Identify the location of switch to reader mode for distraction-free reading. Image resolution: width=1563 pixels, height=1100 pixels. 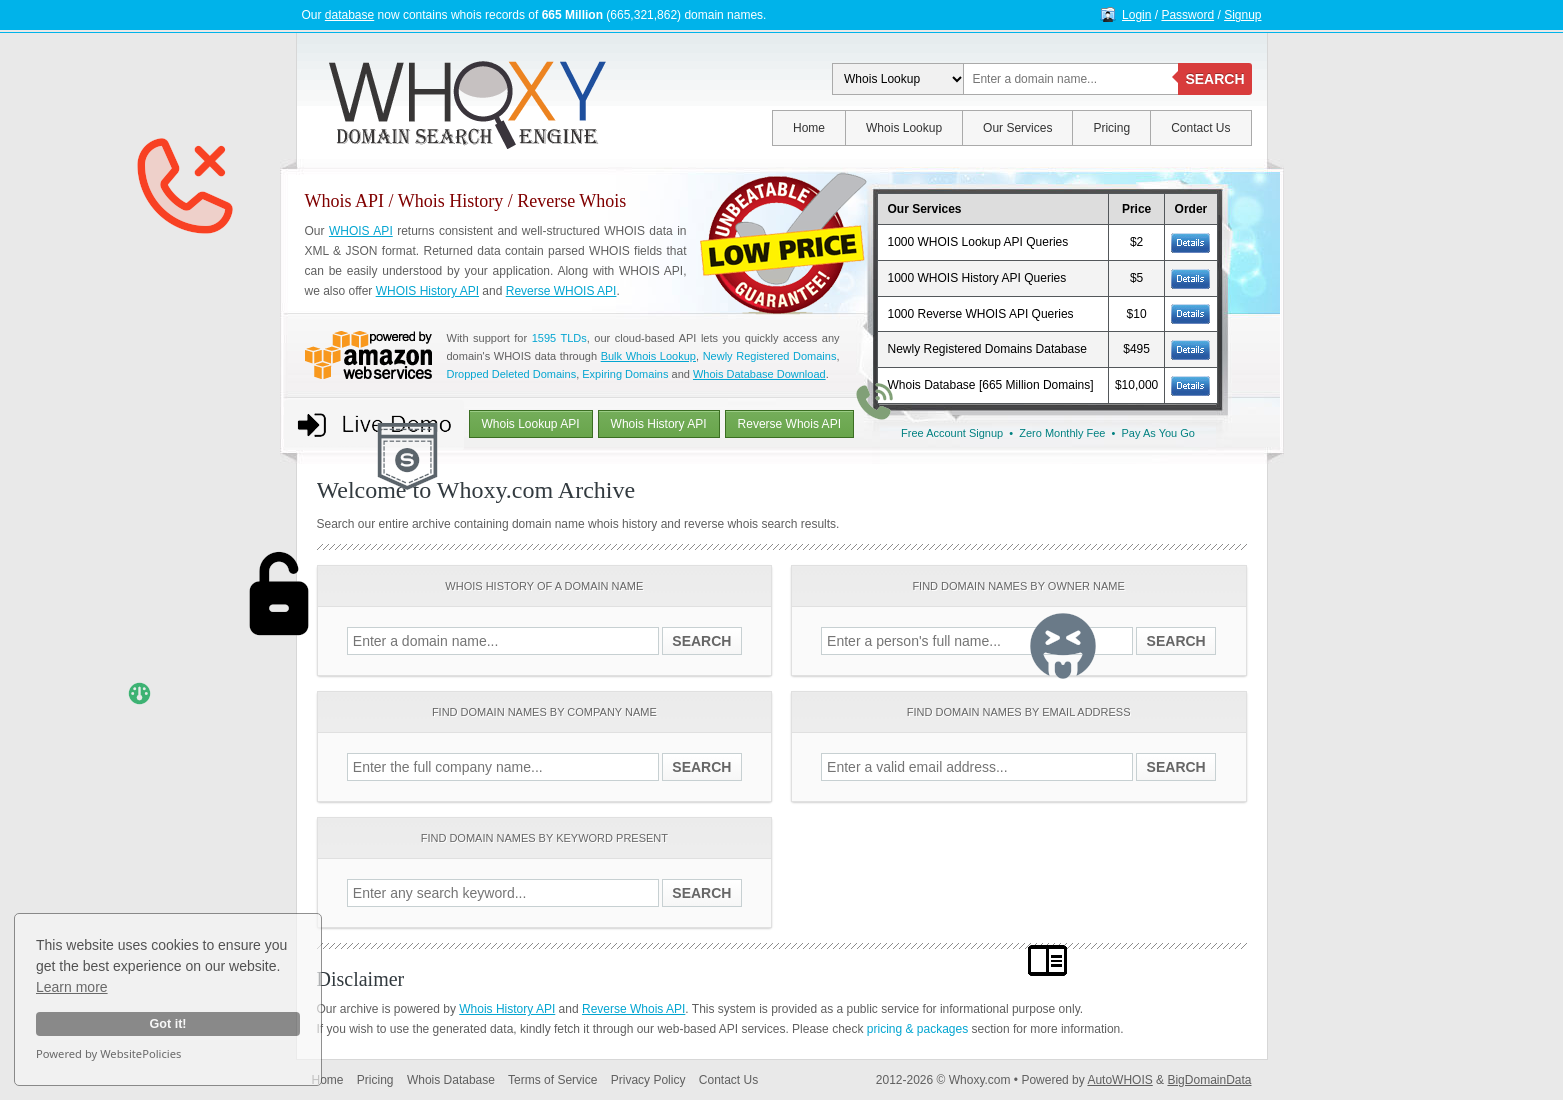
(1047, 959).